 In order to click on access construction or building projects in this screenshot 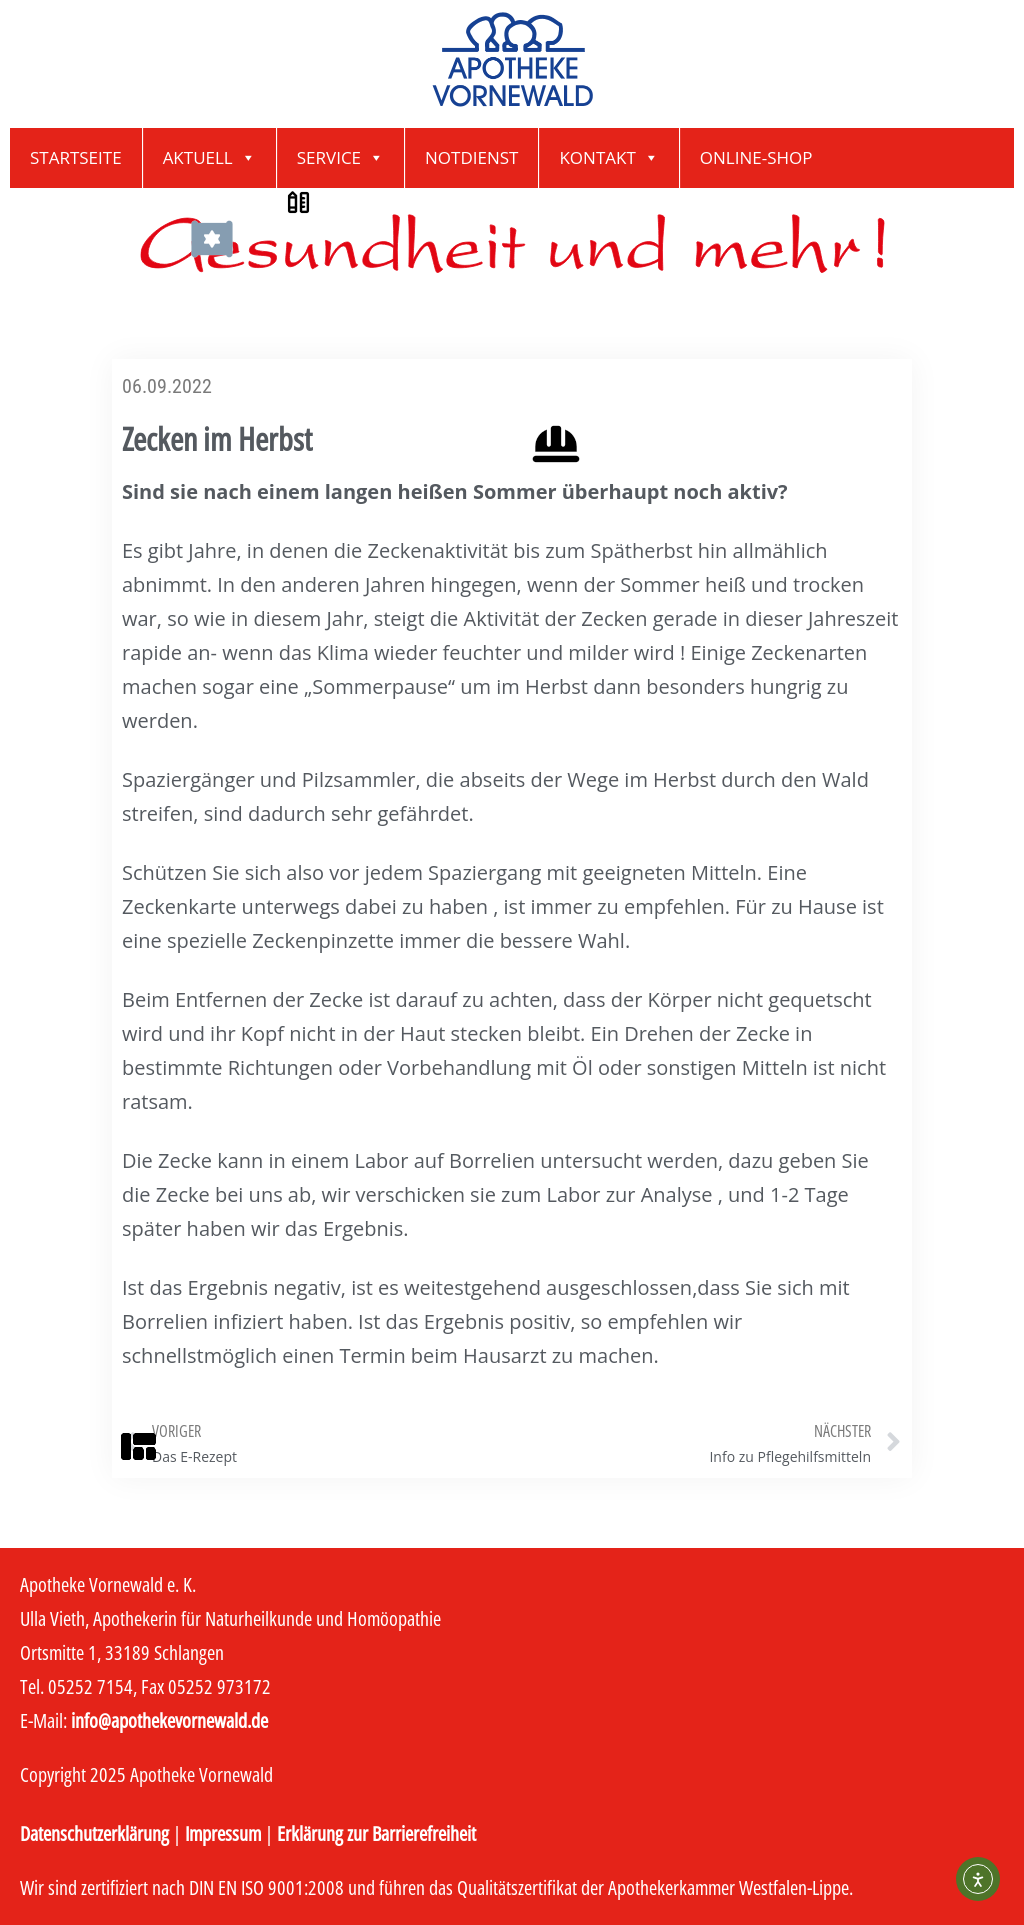, I will do `click(556, 444)`.